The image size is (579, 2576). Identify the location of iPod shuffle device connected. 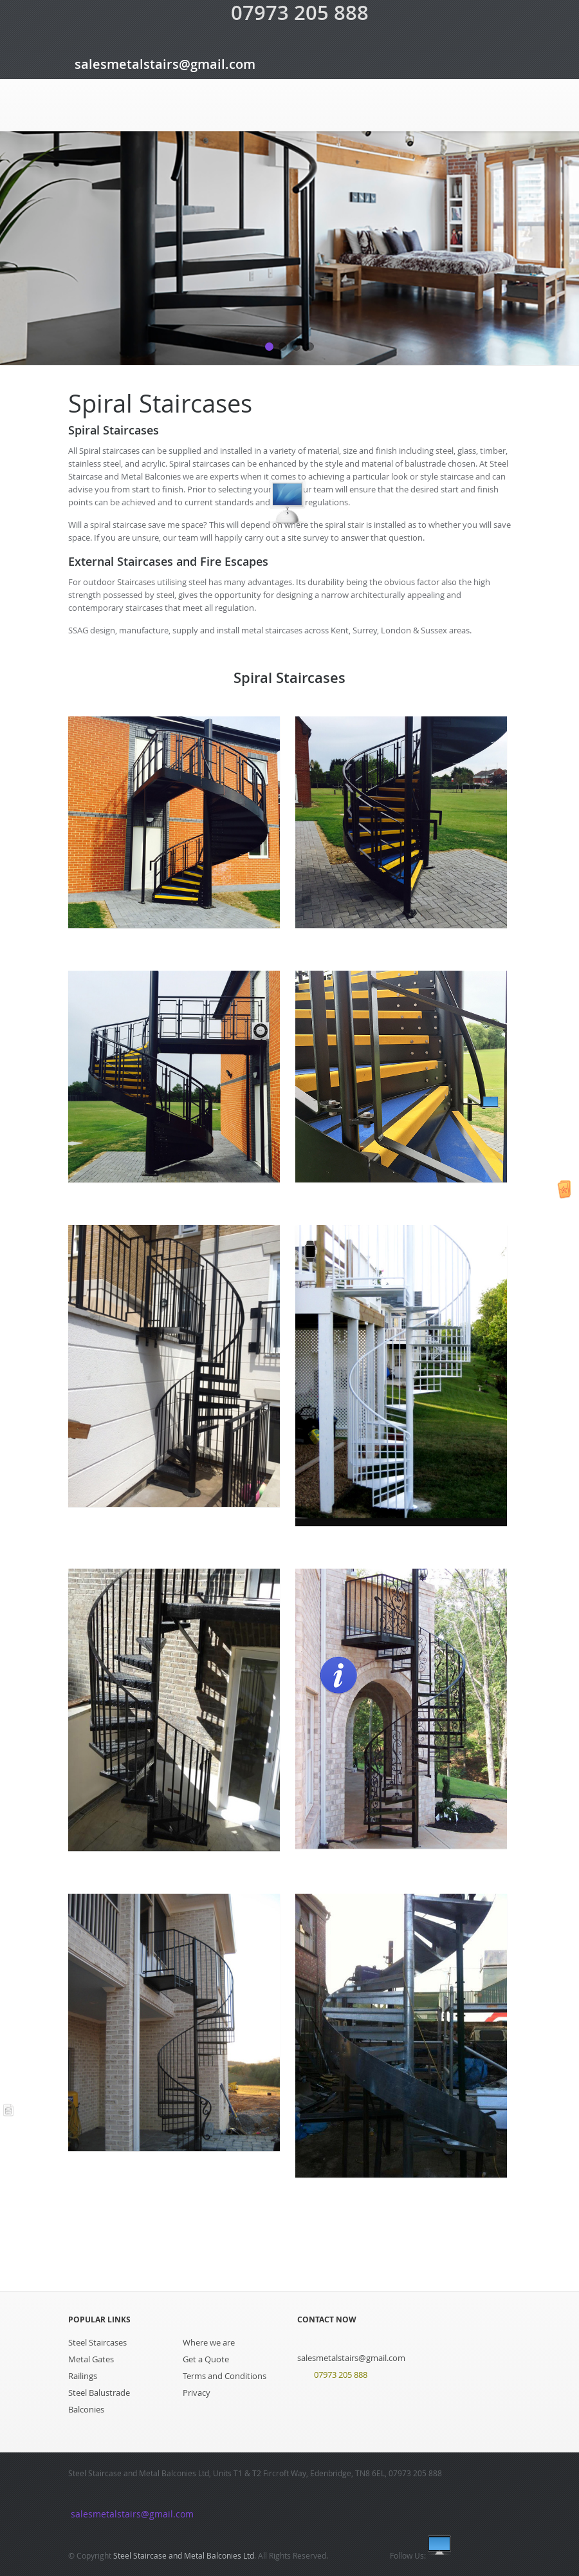
(261, 1031).